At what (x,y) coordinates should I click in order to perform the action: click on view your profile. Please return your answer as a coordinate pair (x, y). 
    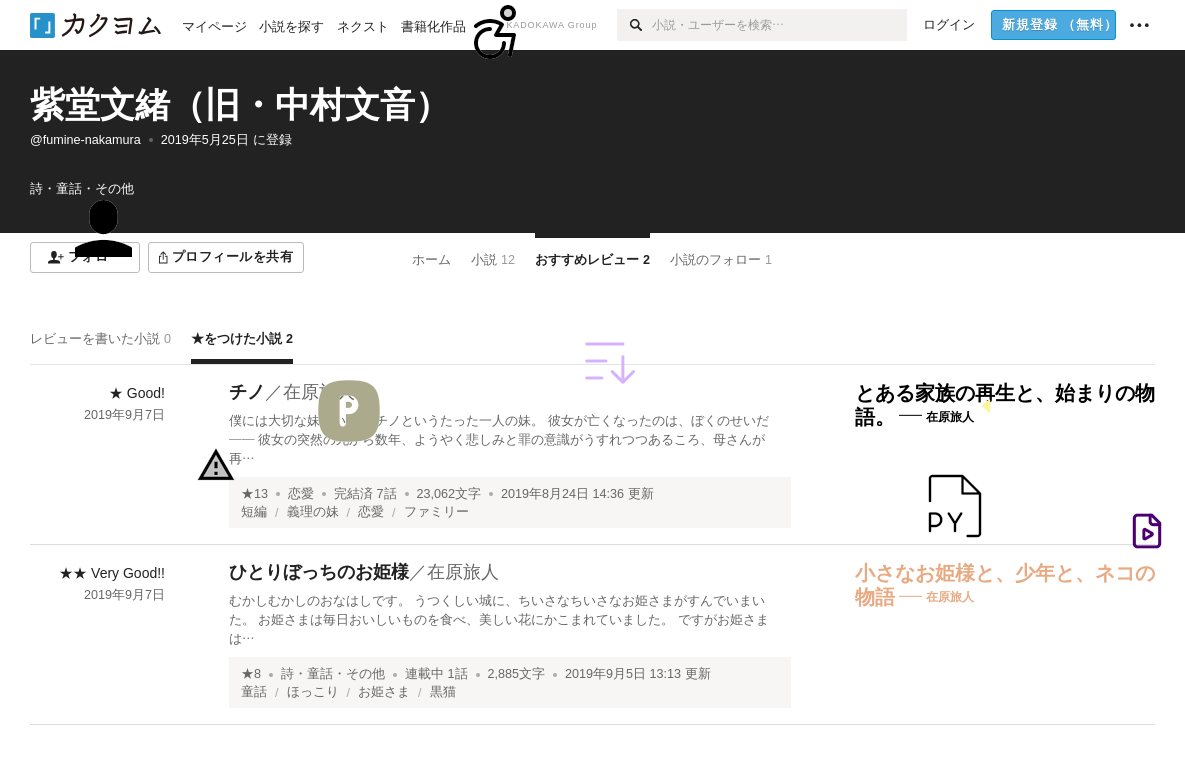
    Looking at the image, I should click on (103, 228).